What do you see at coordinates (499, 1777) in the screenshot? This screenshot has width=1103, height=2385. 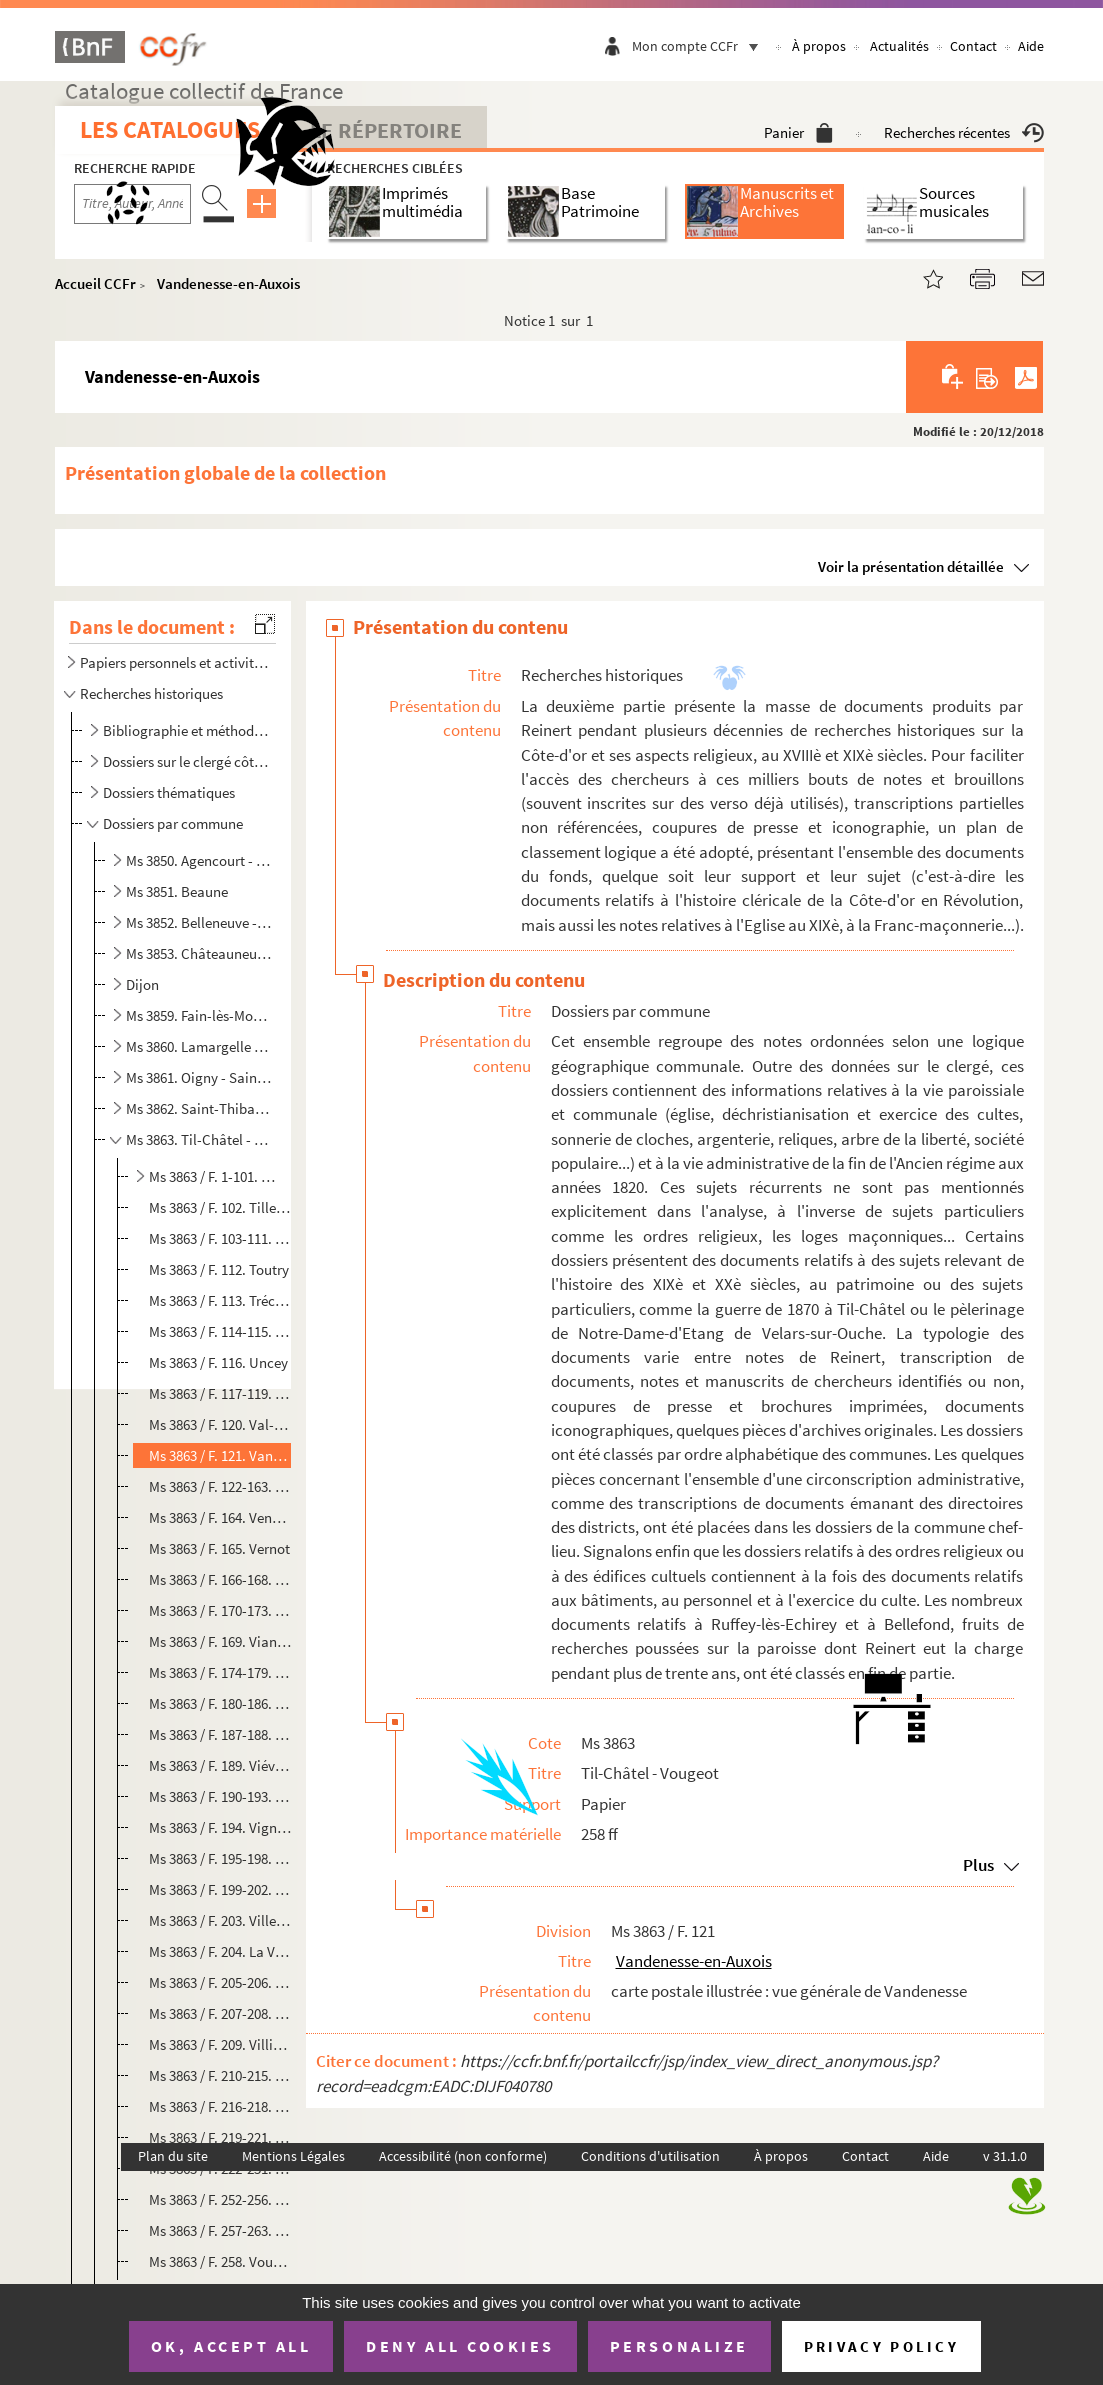 I see `indicates a critical hit or piercing attack` at bounding box center [499, 1777].